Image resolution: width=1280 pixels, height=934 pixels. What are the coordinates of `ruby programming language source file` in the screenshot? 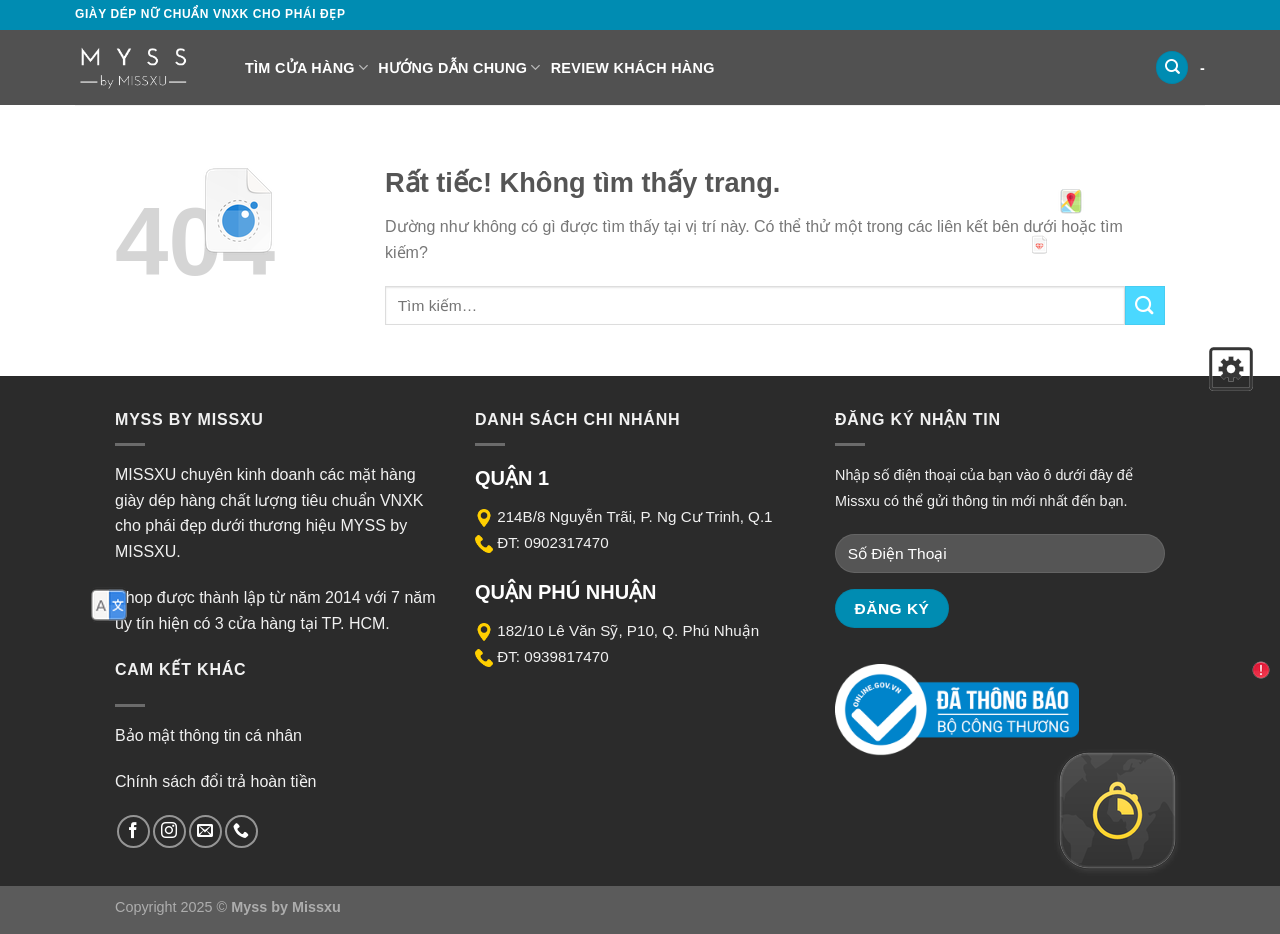 It's located at (1039, 244).